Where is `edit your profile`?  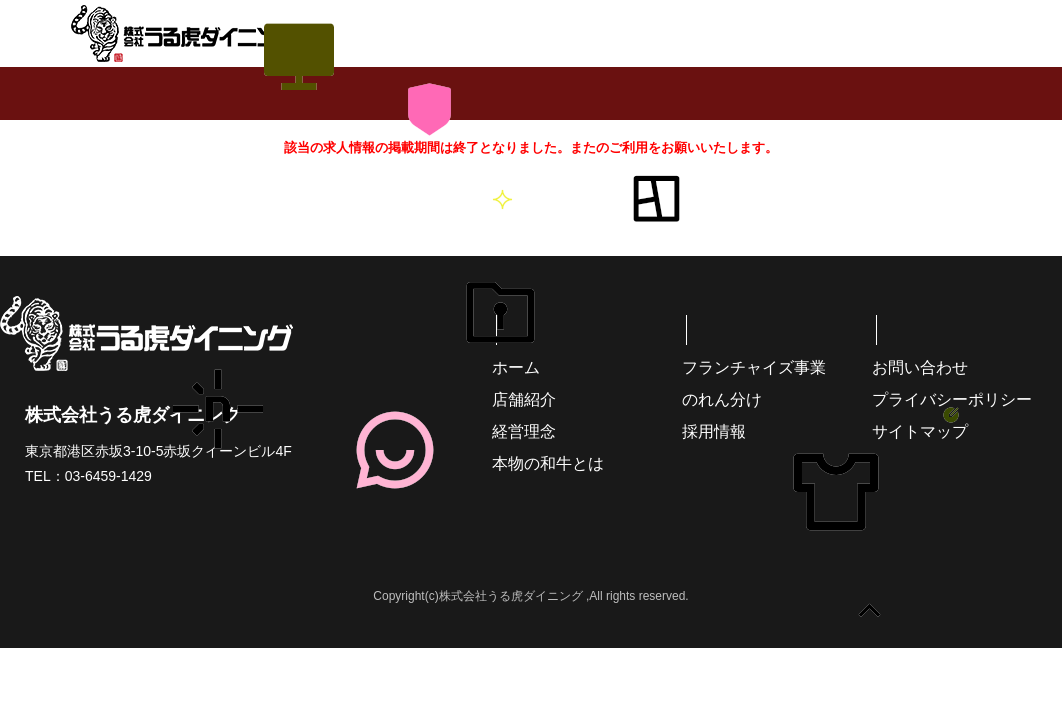
edit your profile is located at coordinates (951, 415).